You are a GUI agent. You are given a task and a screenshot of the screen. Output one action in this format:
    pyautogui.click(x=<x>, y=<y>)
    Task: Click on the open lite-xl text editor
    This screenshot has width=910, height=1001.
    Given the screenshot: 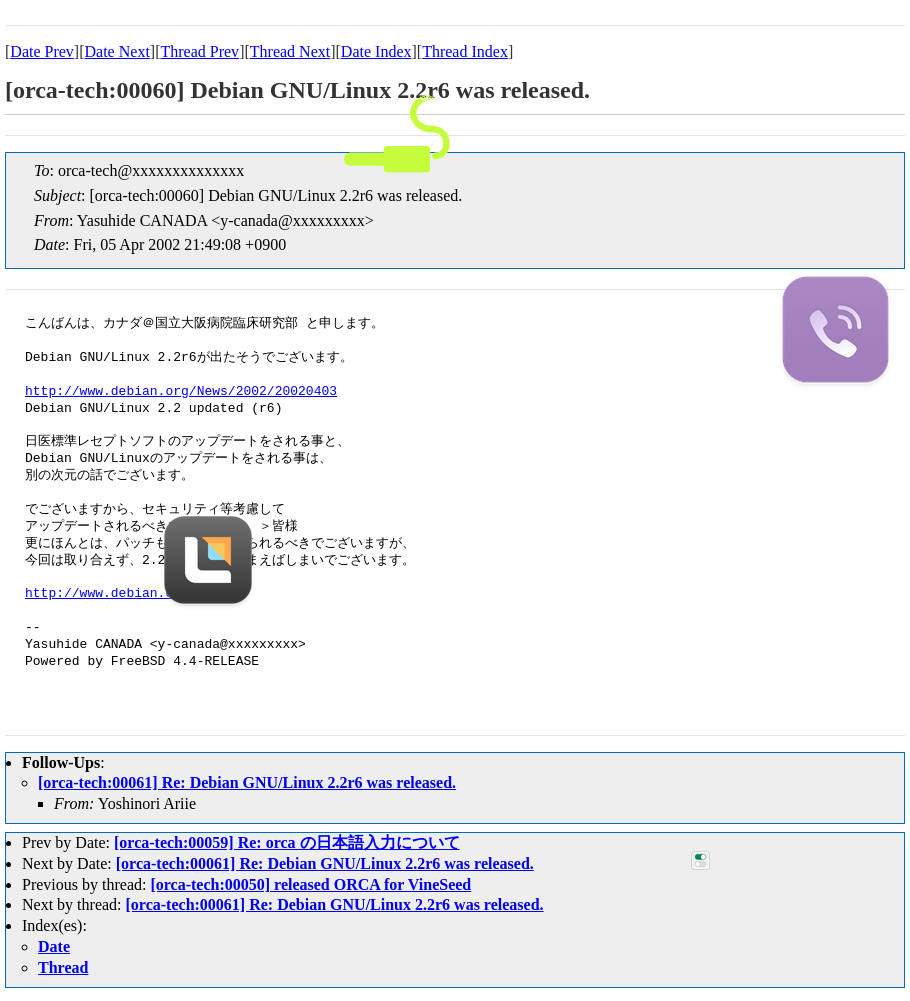 What is the action you would take?
    pyautogui.click(x=208, y=560)
    